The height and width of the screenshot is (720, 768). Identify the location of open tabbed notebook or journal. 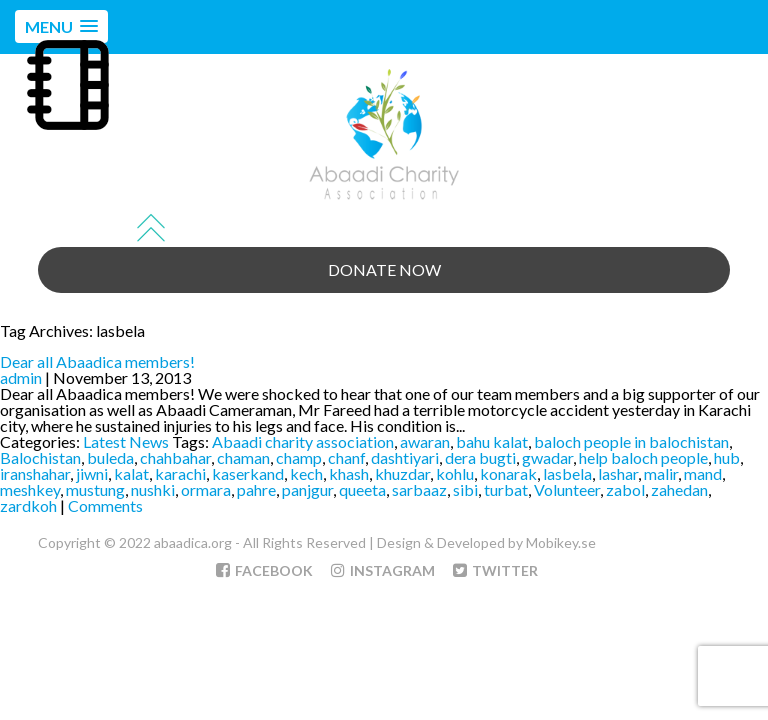
(72, 85).